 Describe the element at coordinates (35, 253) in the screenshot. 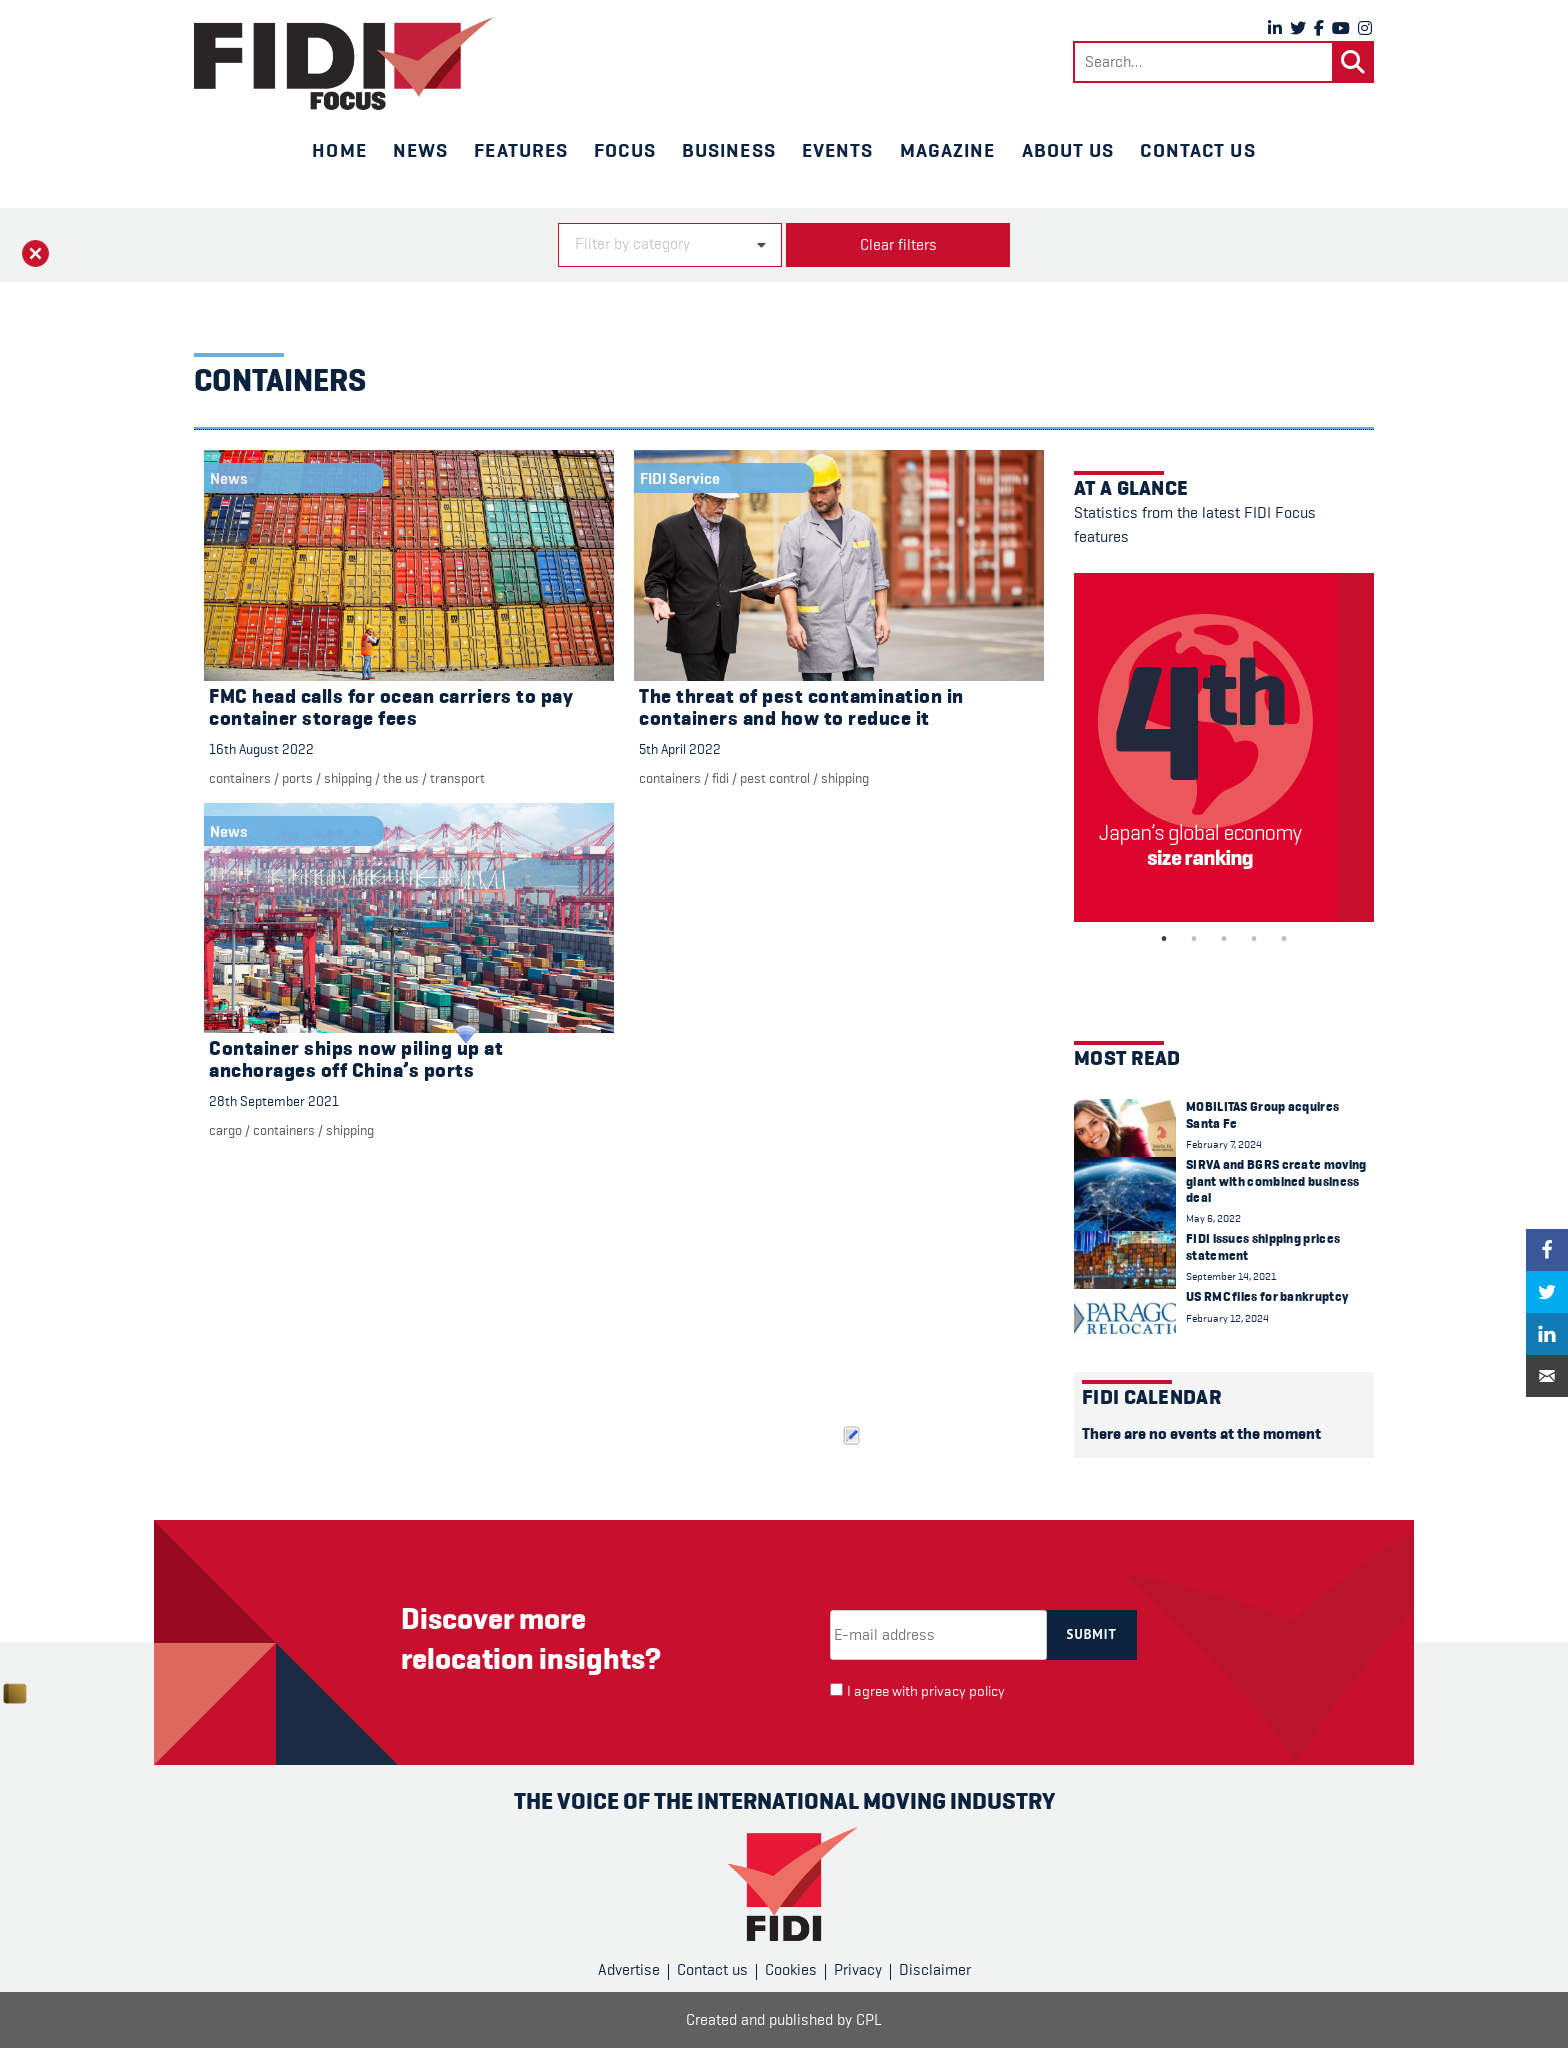

I see `close the current window` at that location.